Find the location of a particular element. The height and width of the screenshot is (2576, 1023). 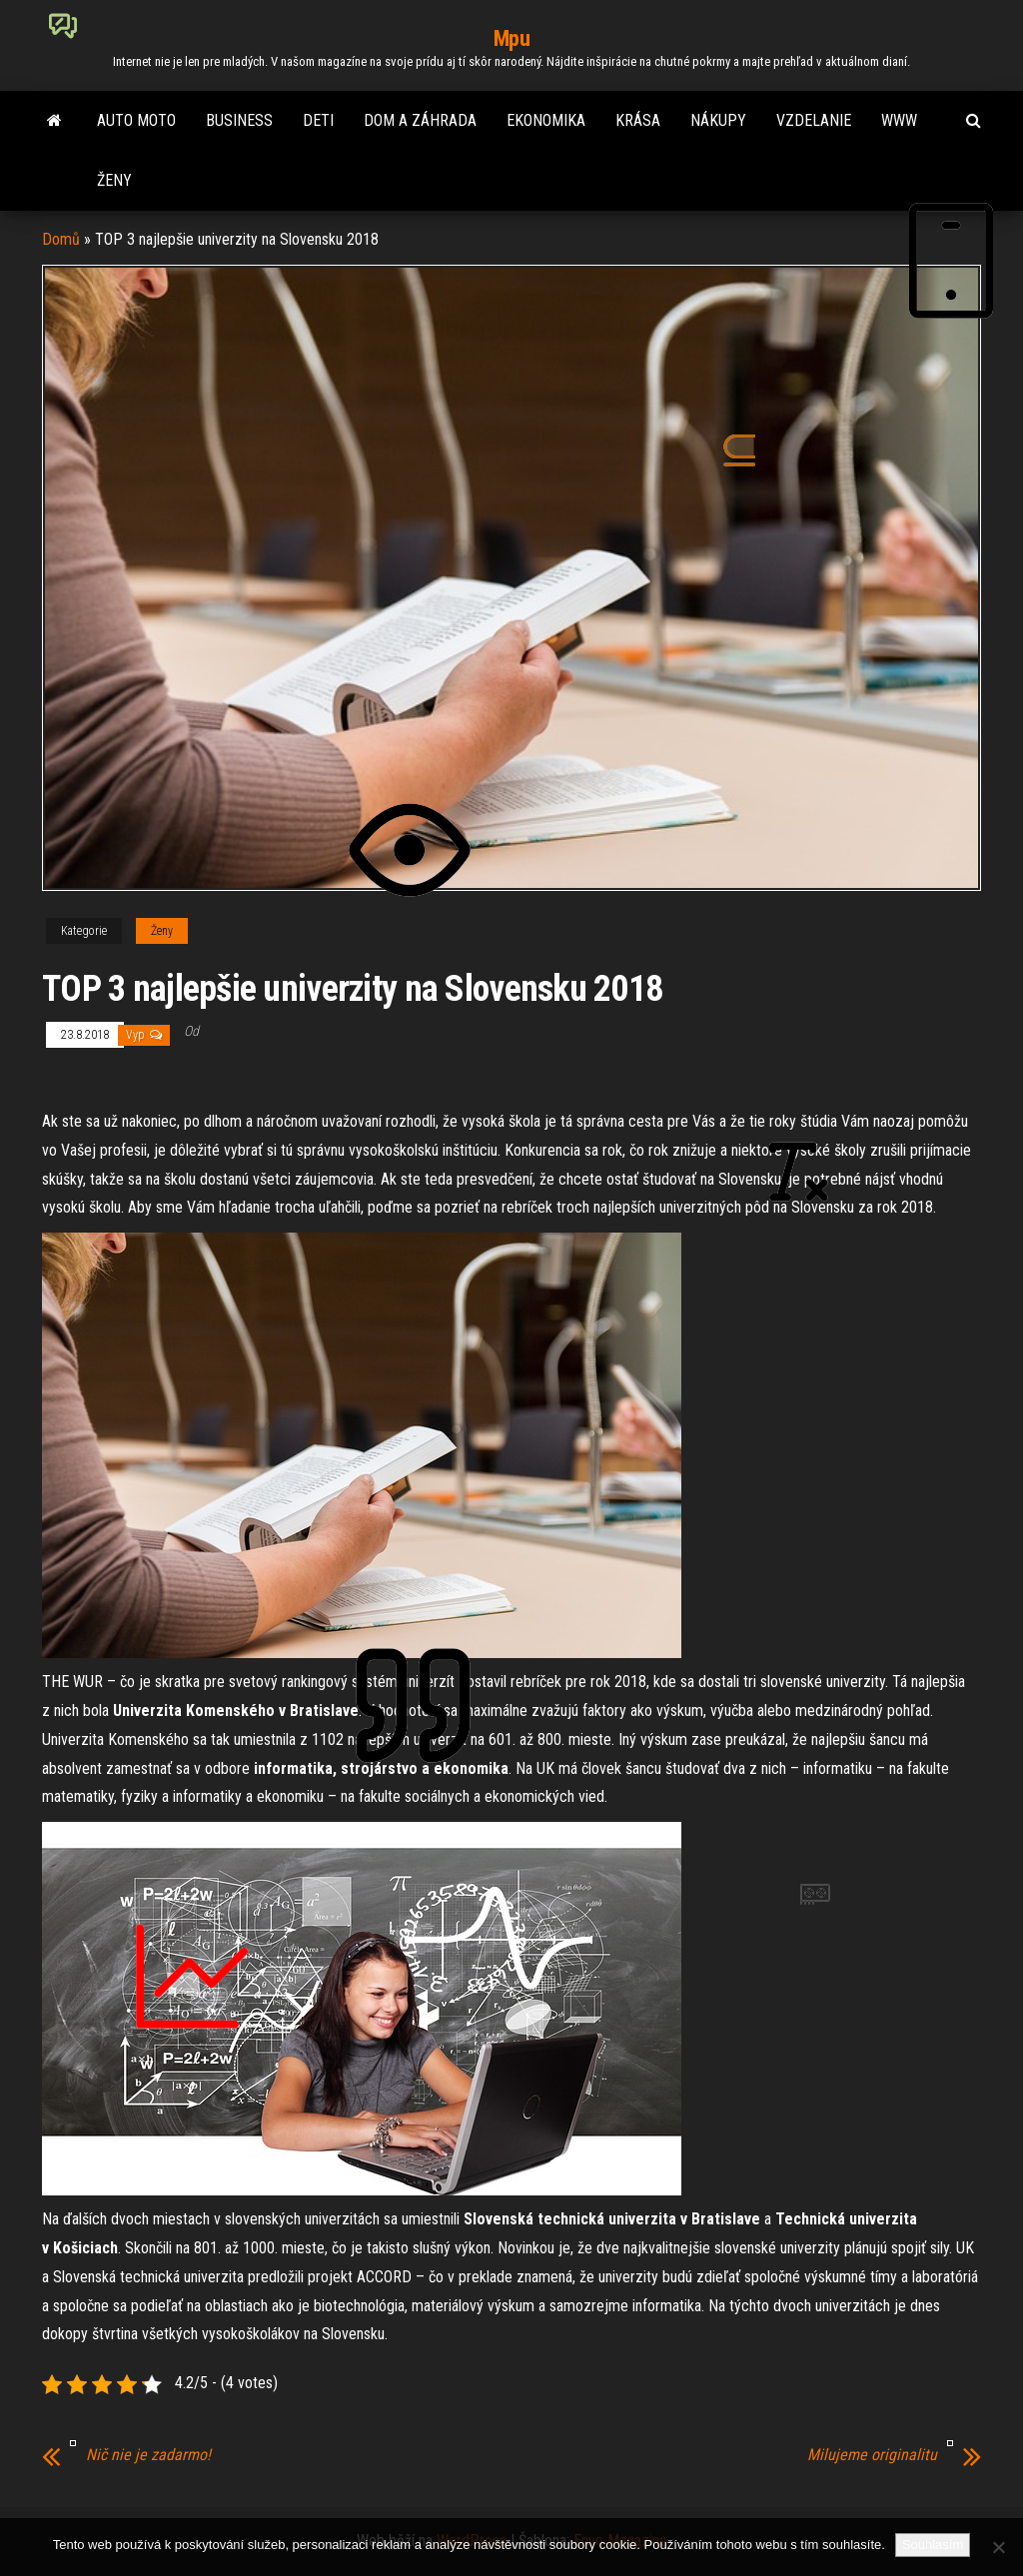

view graphics card or GPU information is located at coordinates (815, 1894).